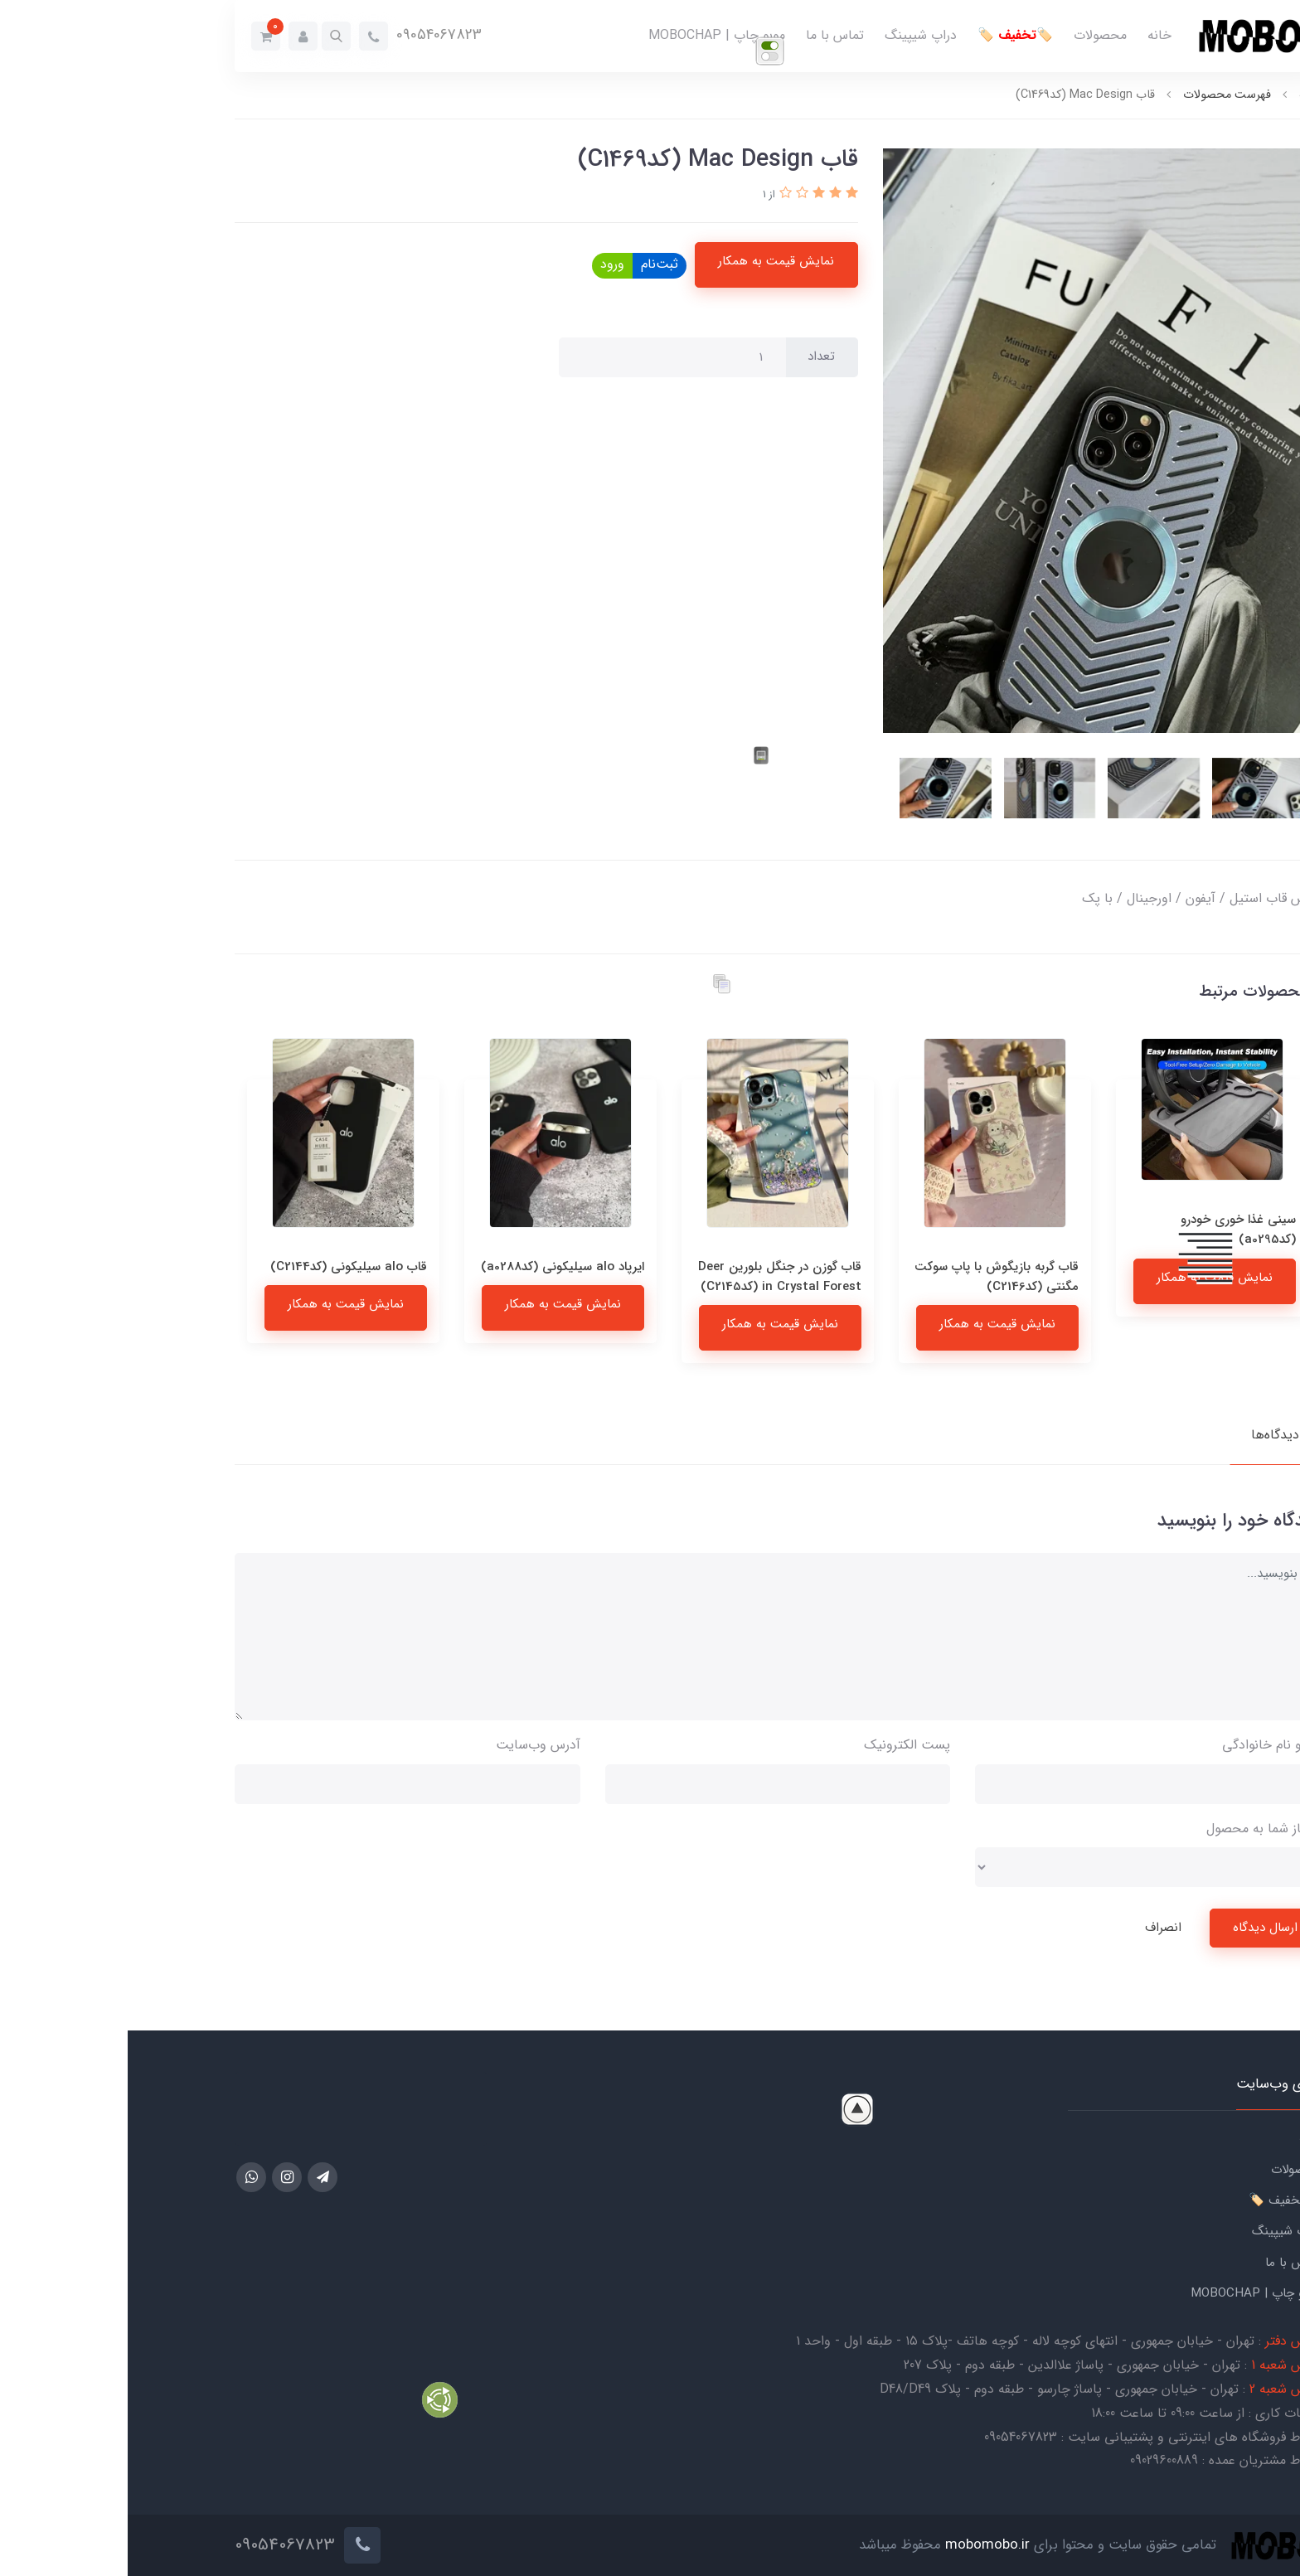 The width and height of the screenshot is (1300, 2576). Describe the element at coordinates (769, 51) in the screenshot. I see `open unity tweak tool settings` at that location.